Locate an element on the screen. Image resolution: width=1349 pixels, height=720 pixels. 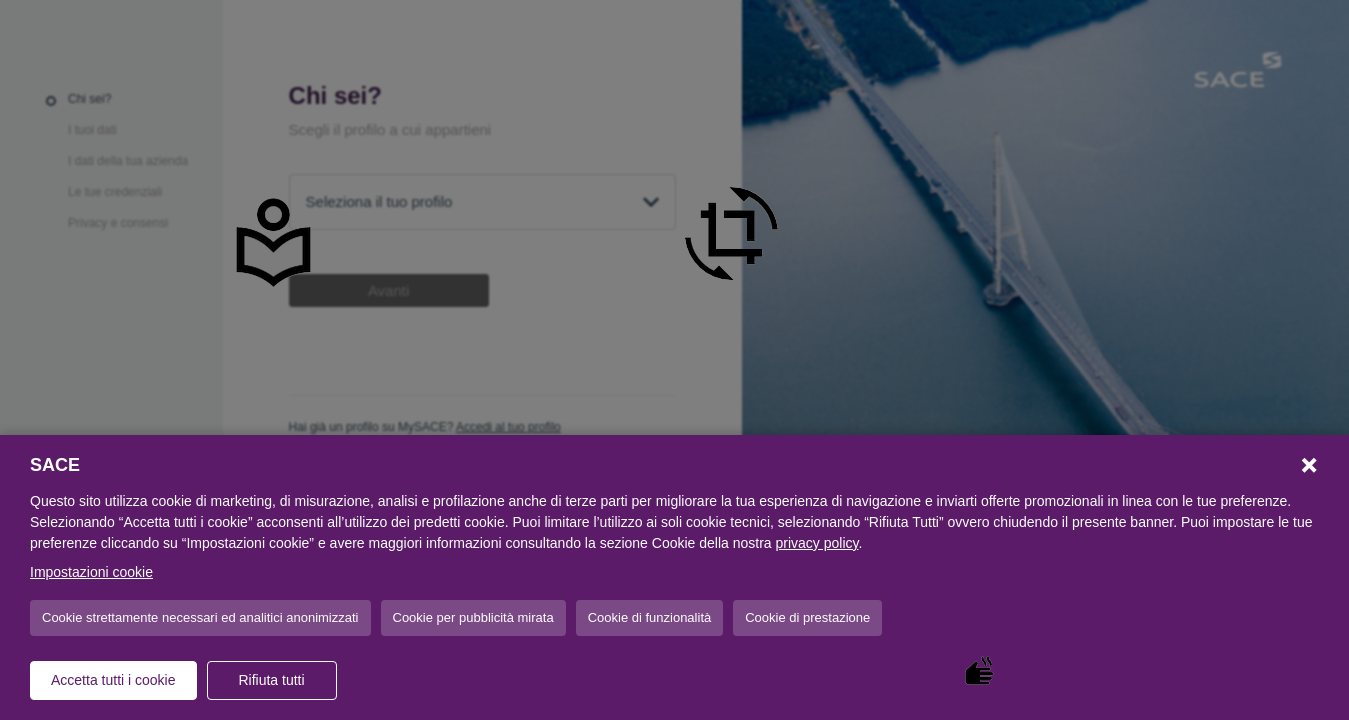
rotate and crop an image is located at coordinates (731, 233).